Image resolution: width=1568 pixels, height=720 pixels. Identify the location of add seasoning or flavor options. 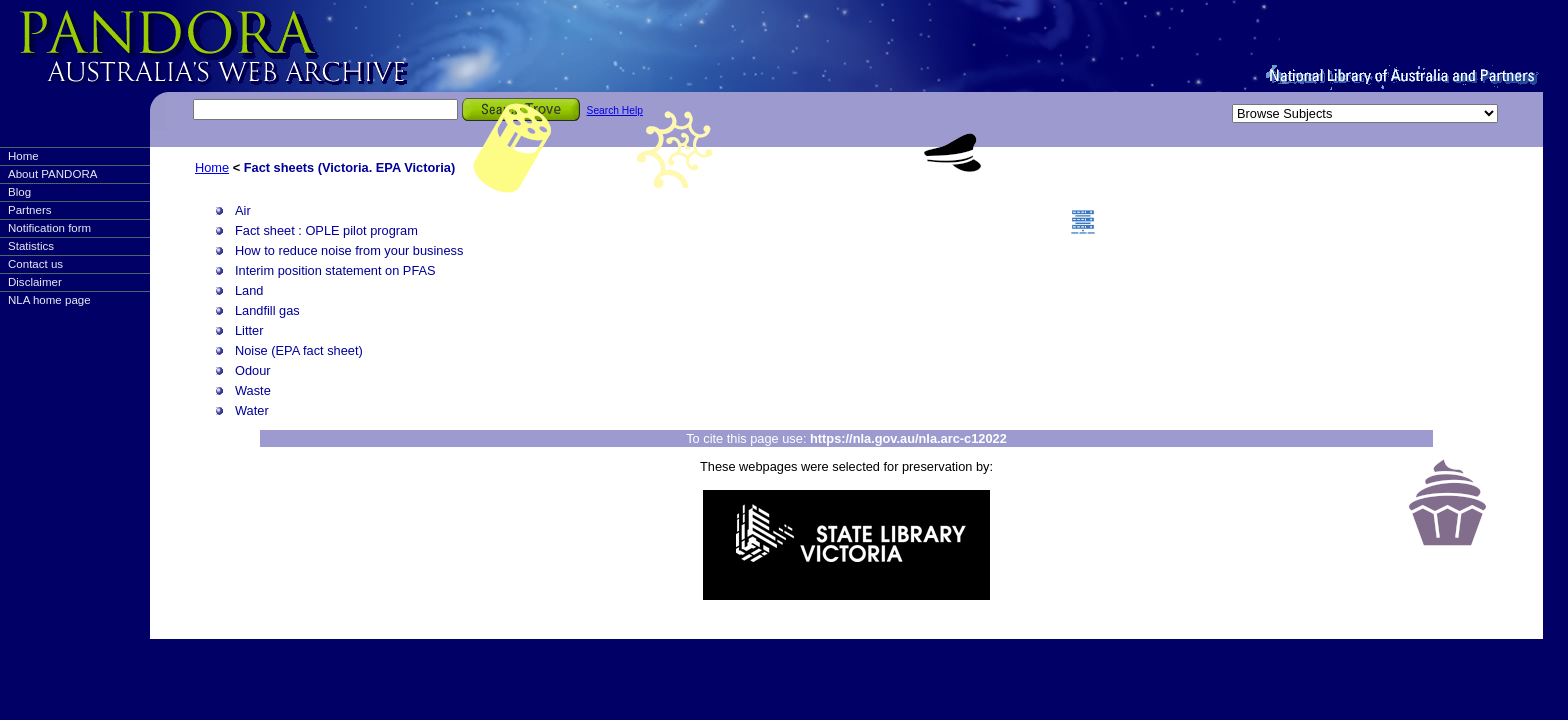
(511, 148).